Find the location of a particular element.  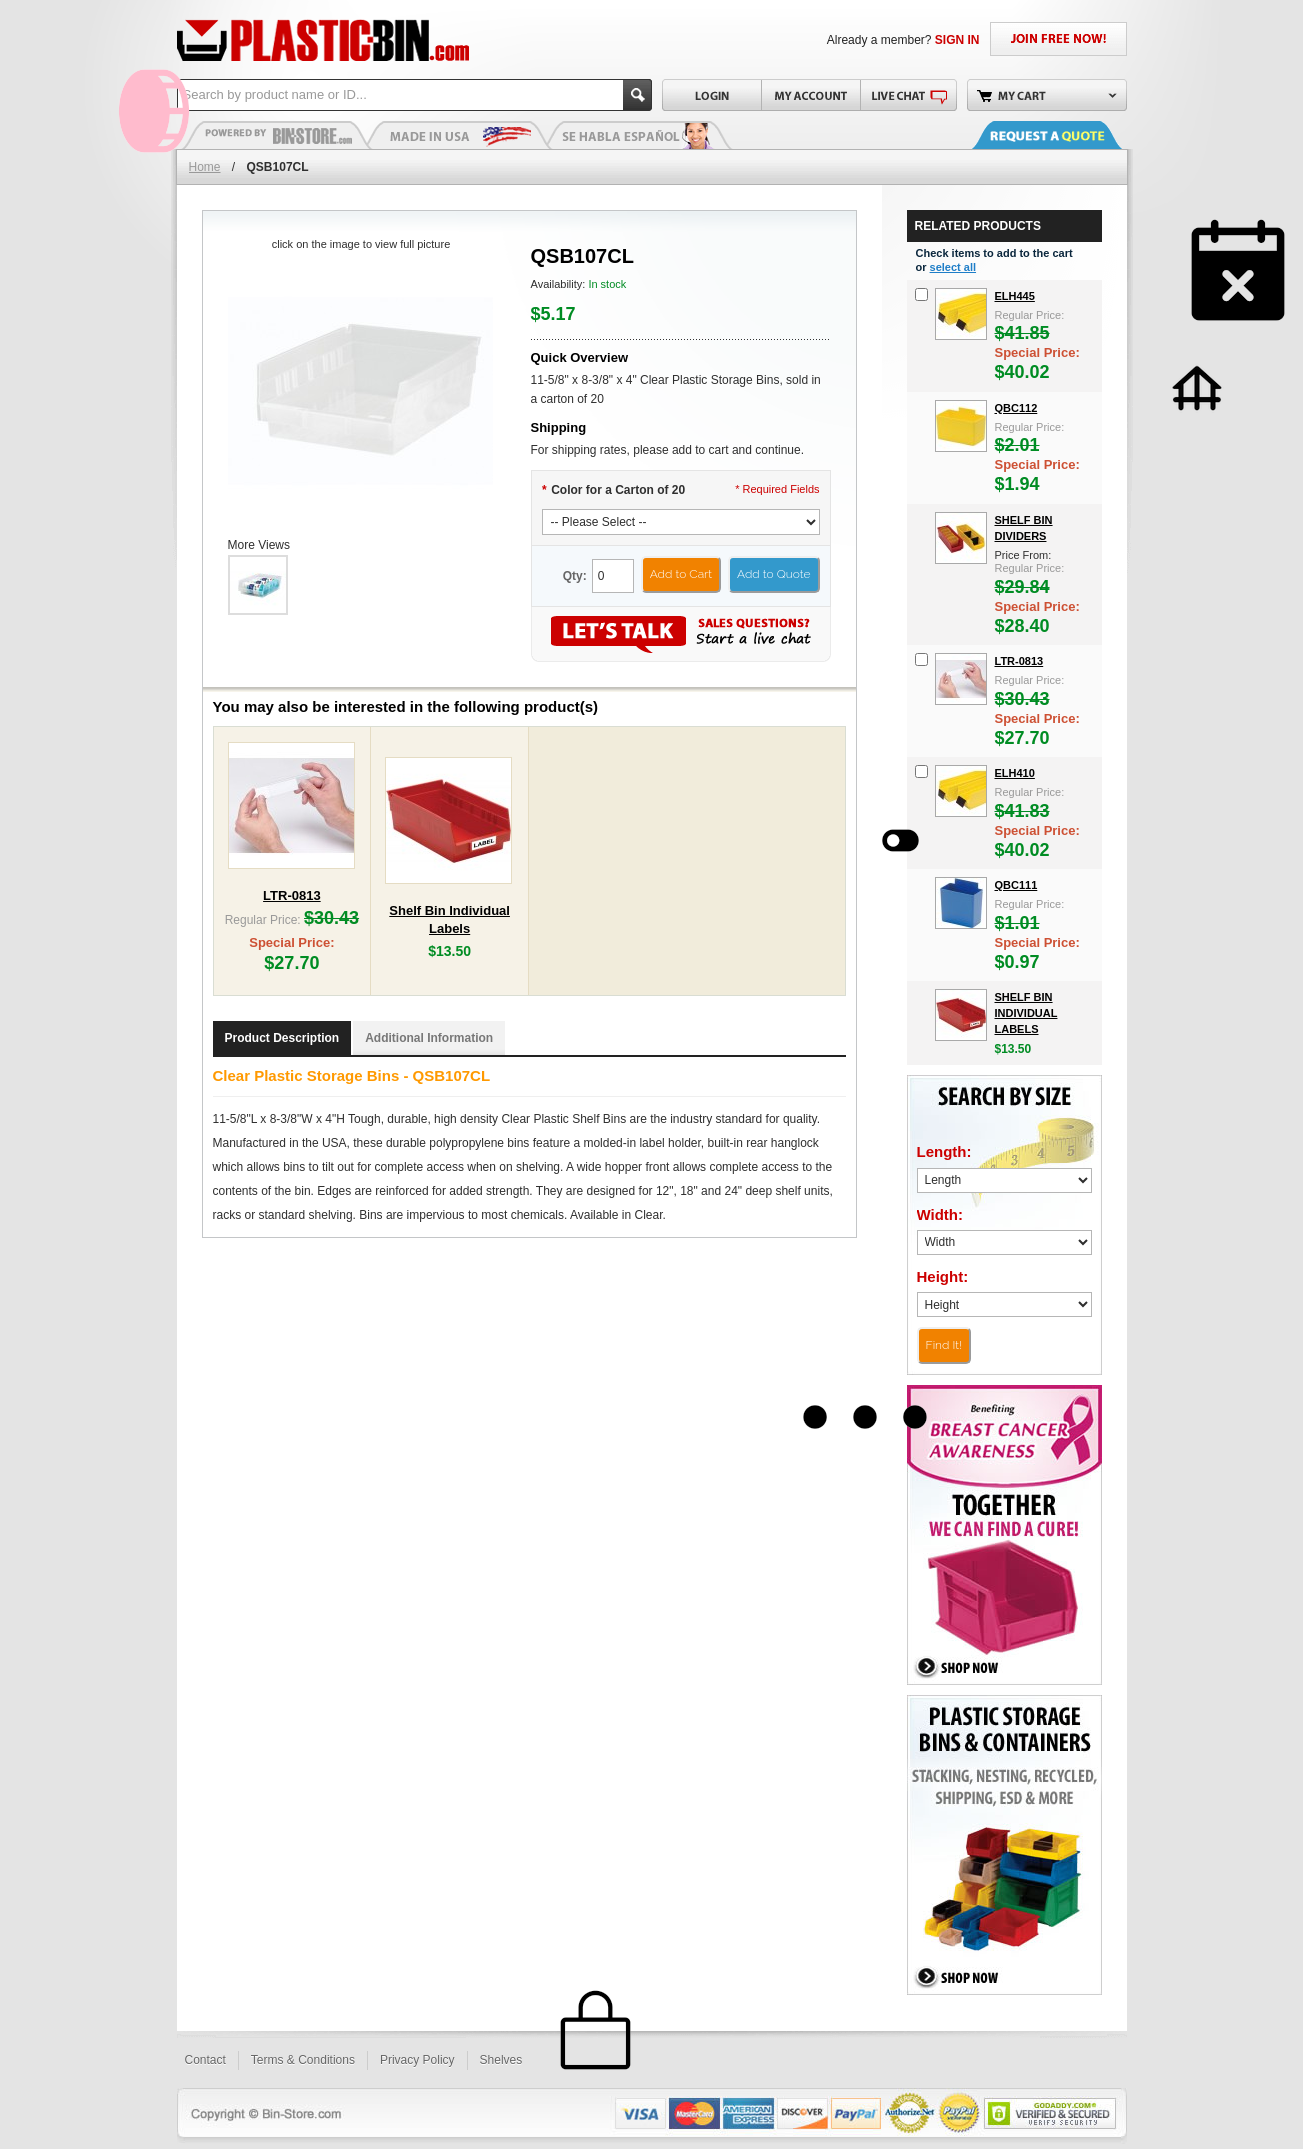

view coin or currency balance is located at coordinates (154, 111).